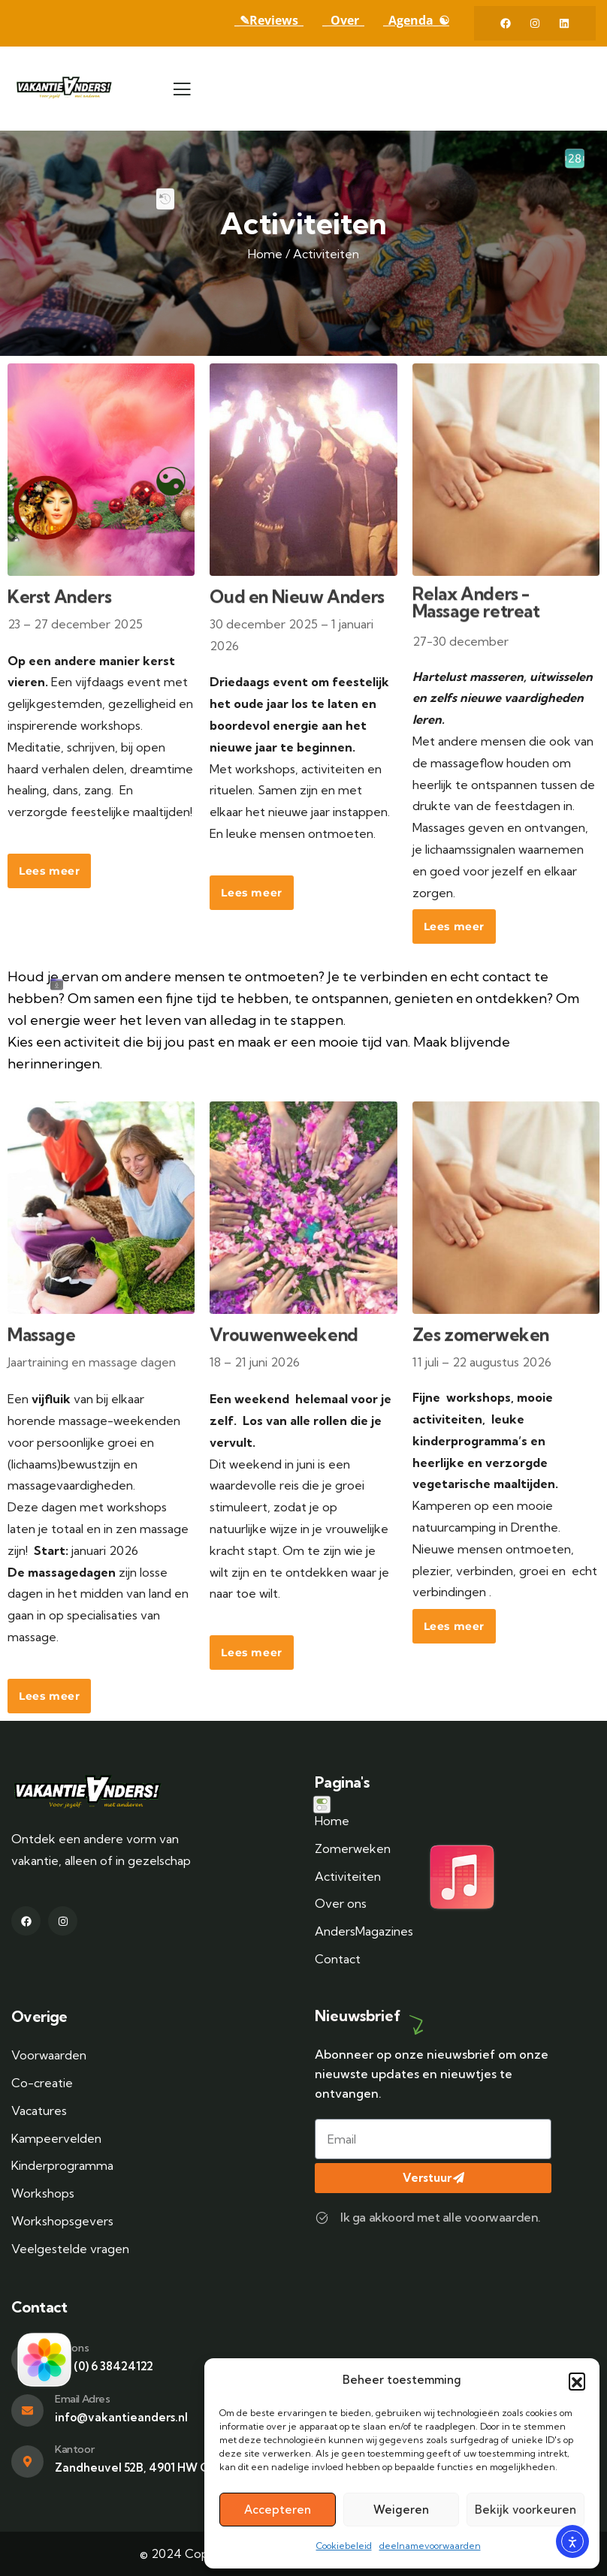  What do you see at coordinates (44, 2360) in the screenshot?
I see `open the Photos app` at bounding box center [44, 2360].